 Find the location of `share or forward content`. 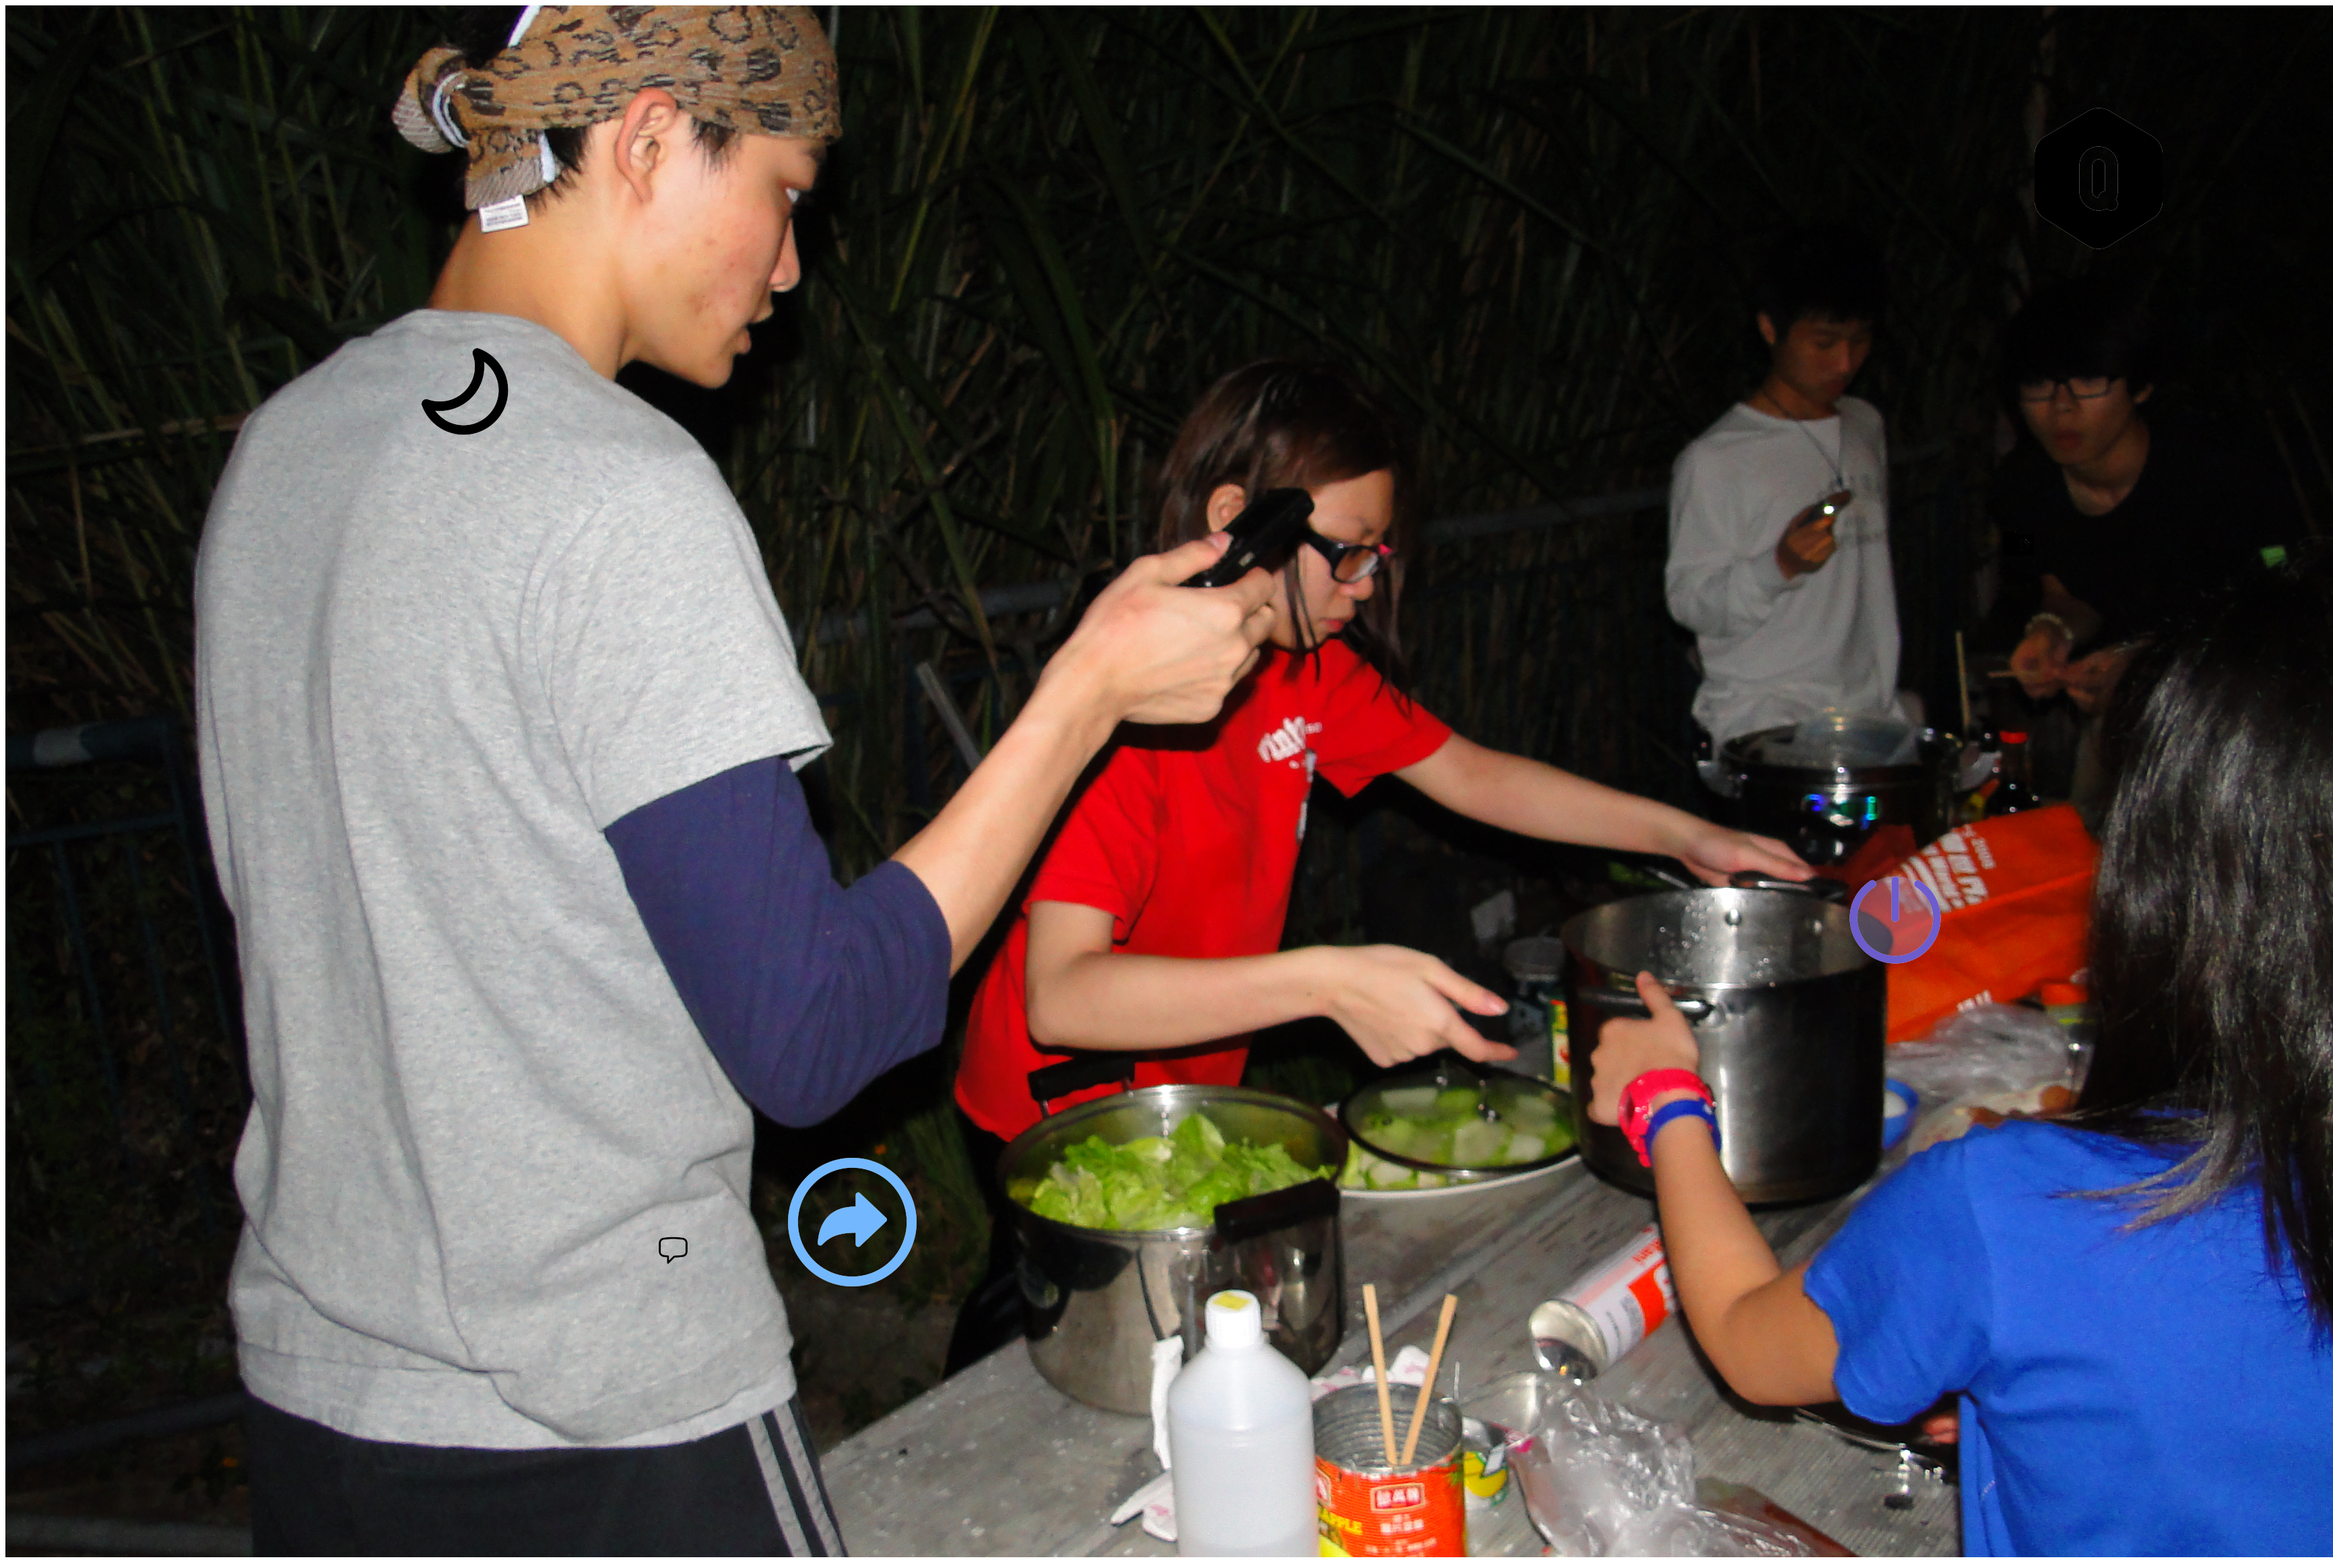

share or forward content is located at coordinates (852, 1222).